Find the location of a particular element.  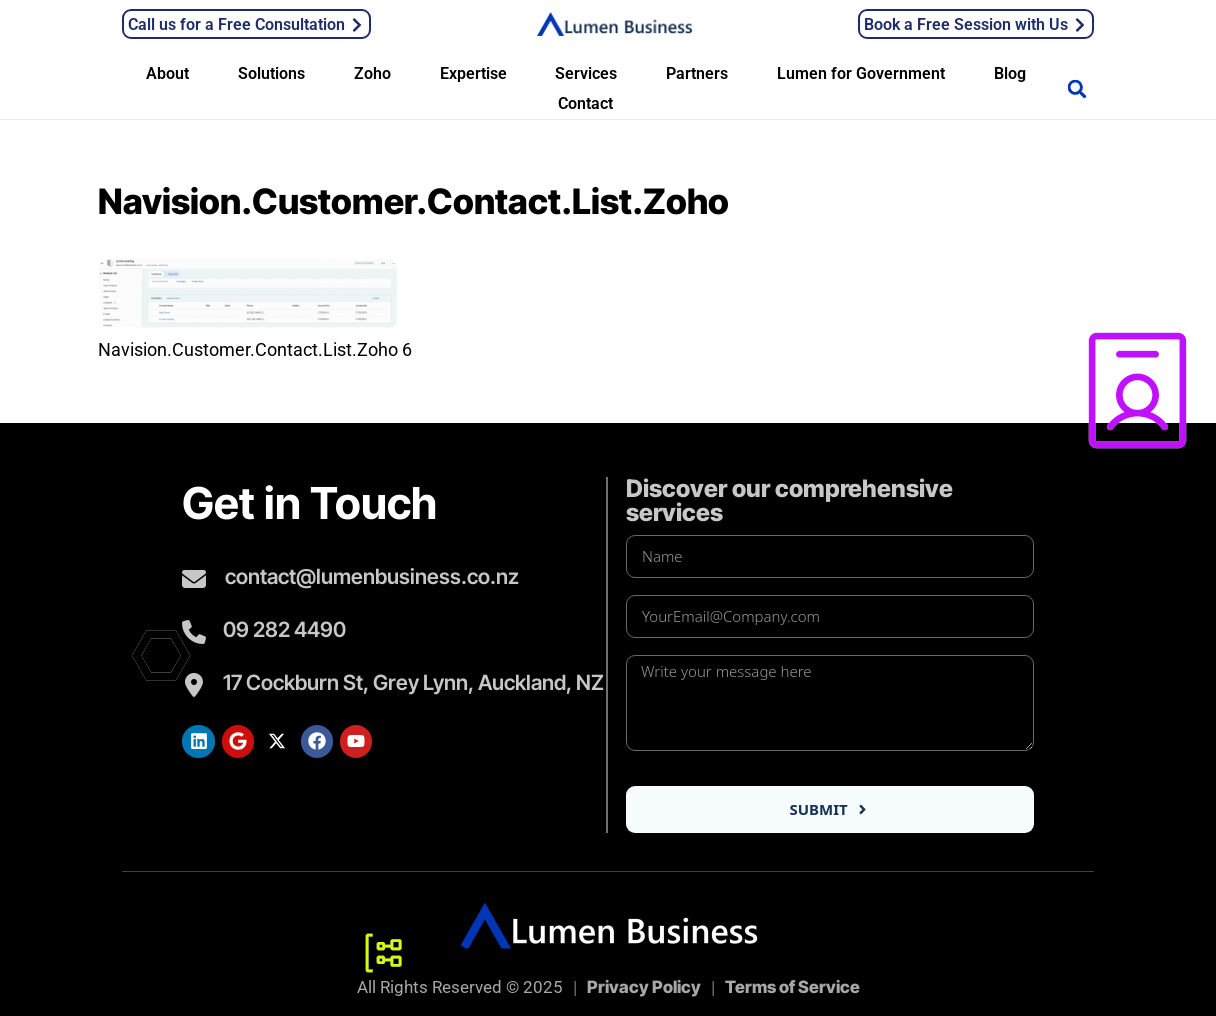

group code references by their type is located at coordinates (385, 953).